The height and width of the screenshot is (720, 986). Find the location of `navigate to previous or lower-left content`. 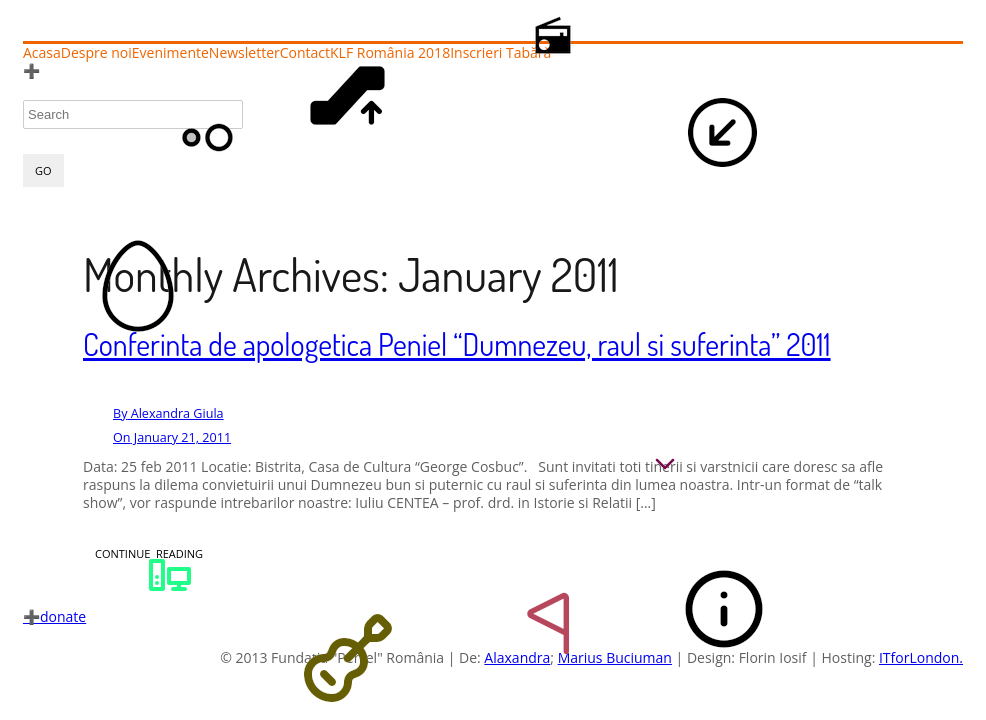

navigate to previous or lower-left content is located at coordinates (722, 132).